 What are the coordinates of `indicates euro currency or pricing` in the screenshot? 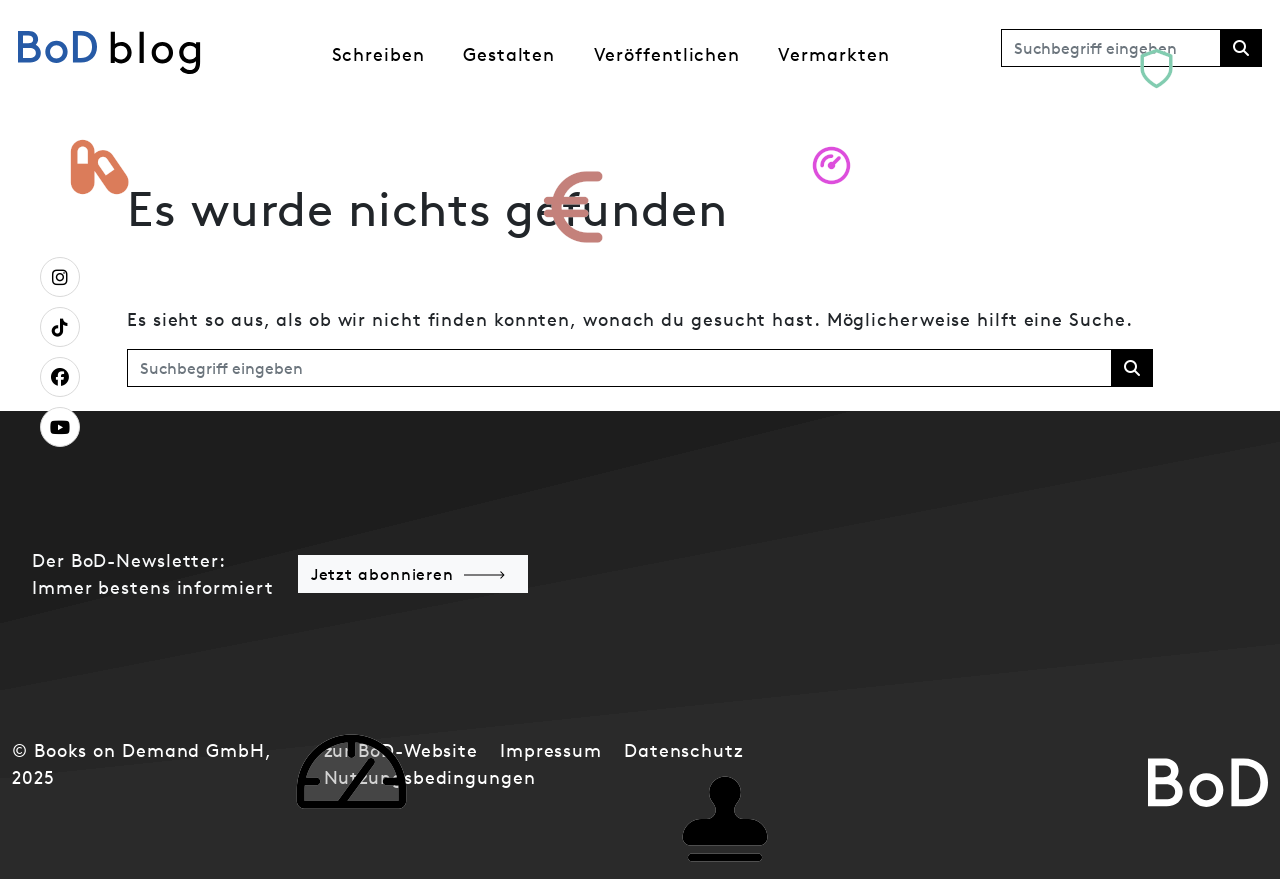 It's located at (577, 207).